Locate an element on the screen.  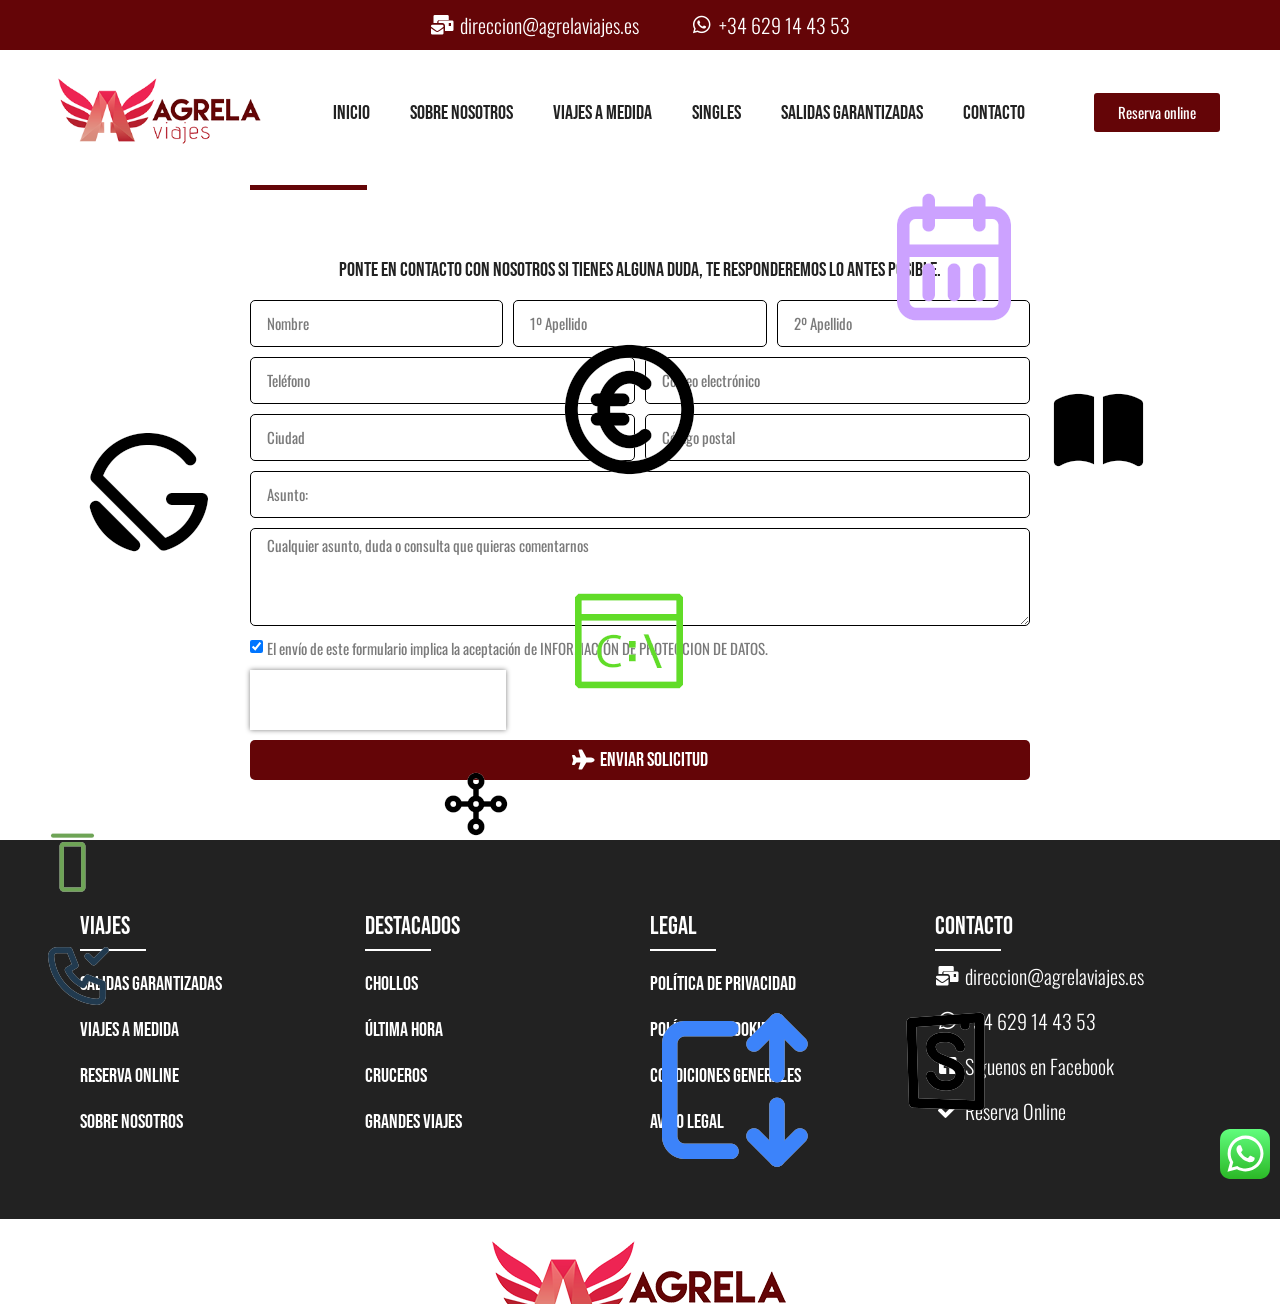
open Storybook documentation is located at coordinates (945, 1061).